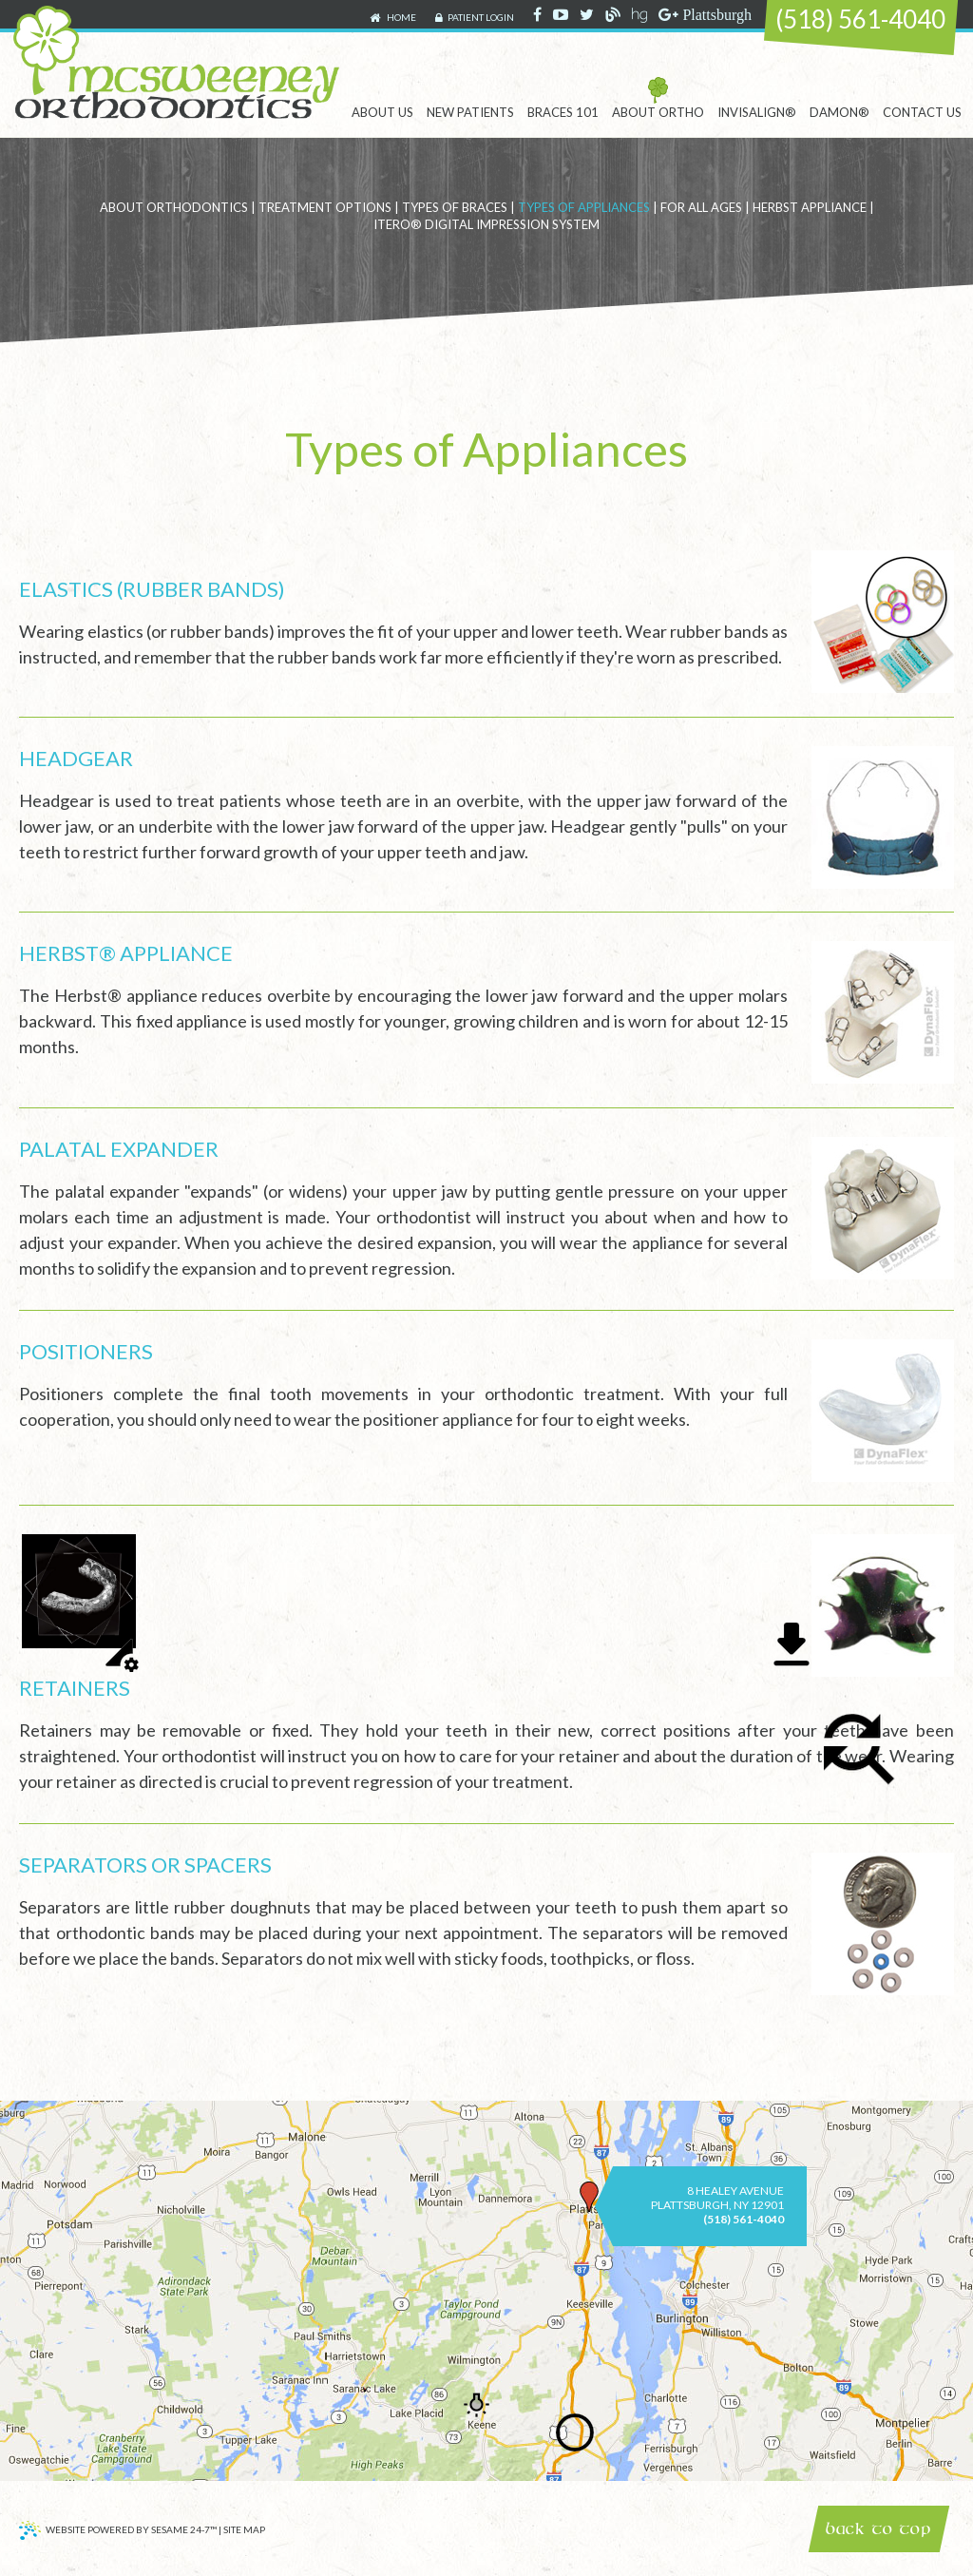  Describe the element at coordinates (856, 1746) in the screenshot. I see `find and replace text or content` at that location.